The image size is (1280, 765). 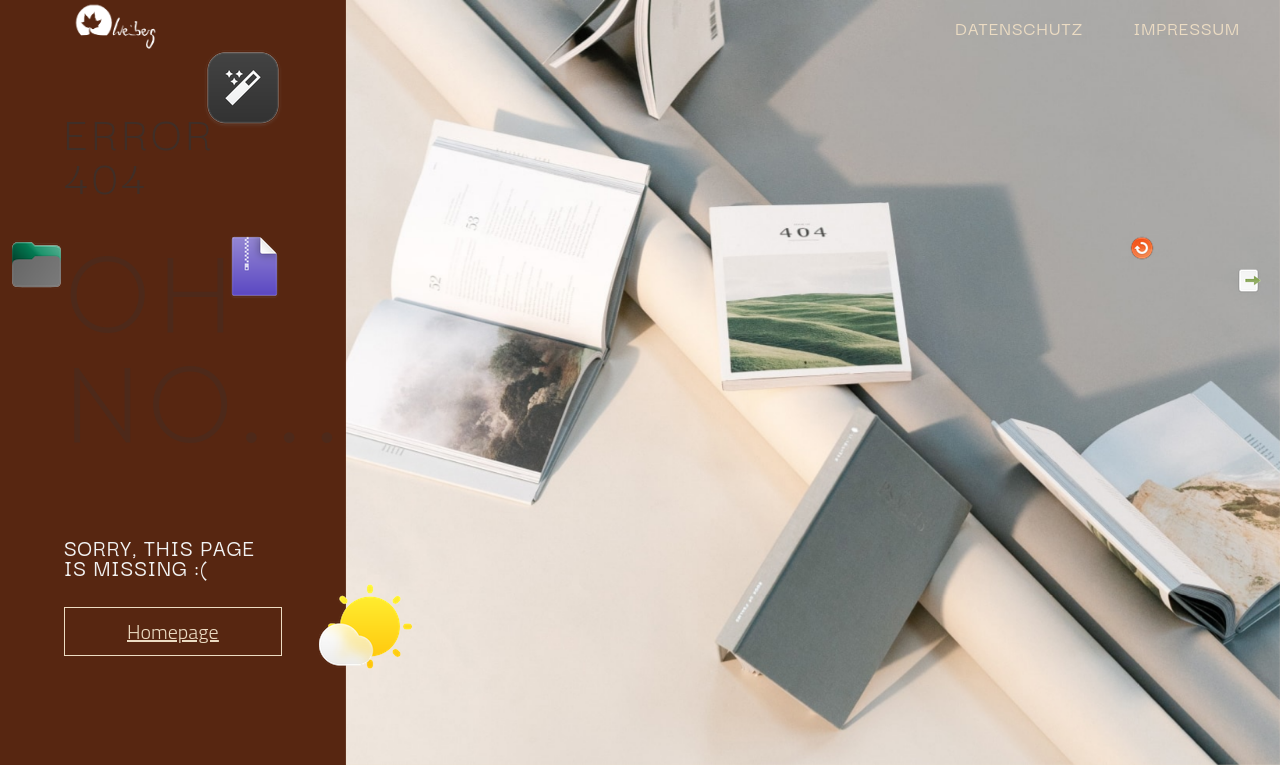 I want to click on export document to another location, so click(x=1248, y=280).